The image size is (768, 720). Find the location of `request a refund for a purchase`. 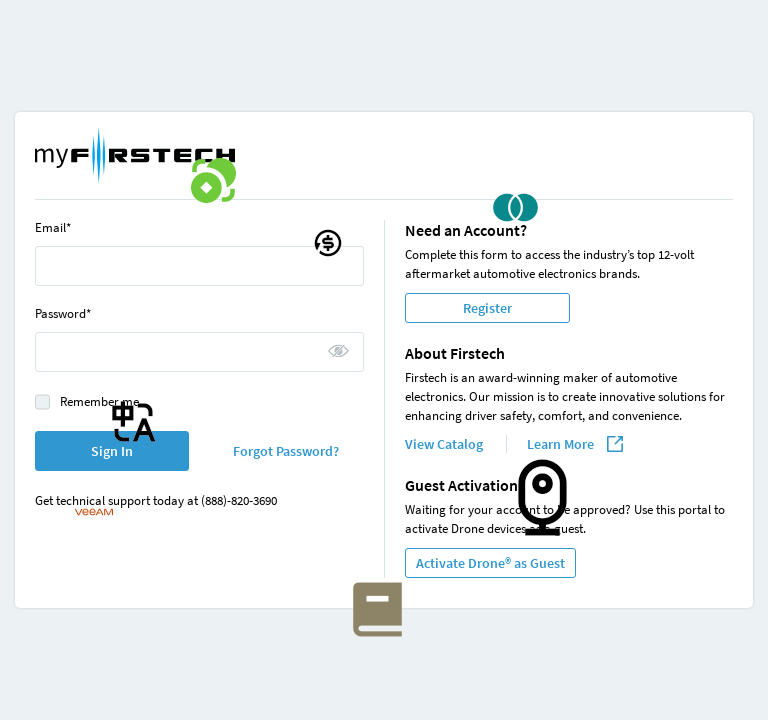

request a refund for a purchase is located at coordinates (328, 243).